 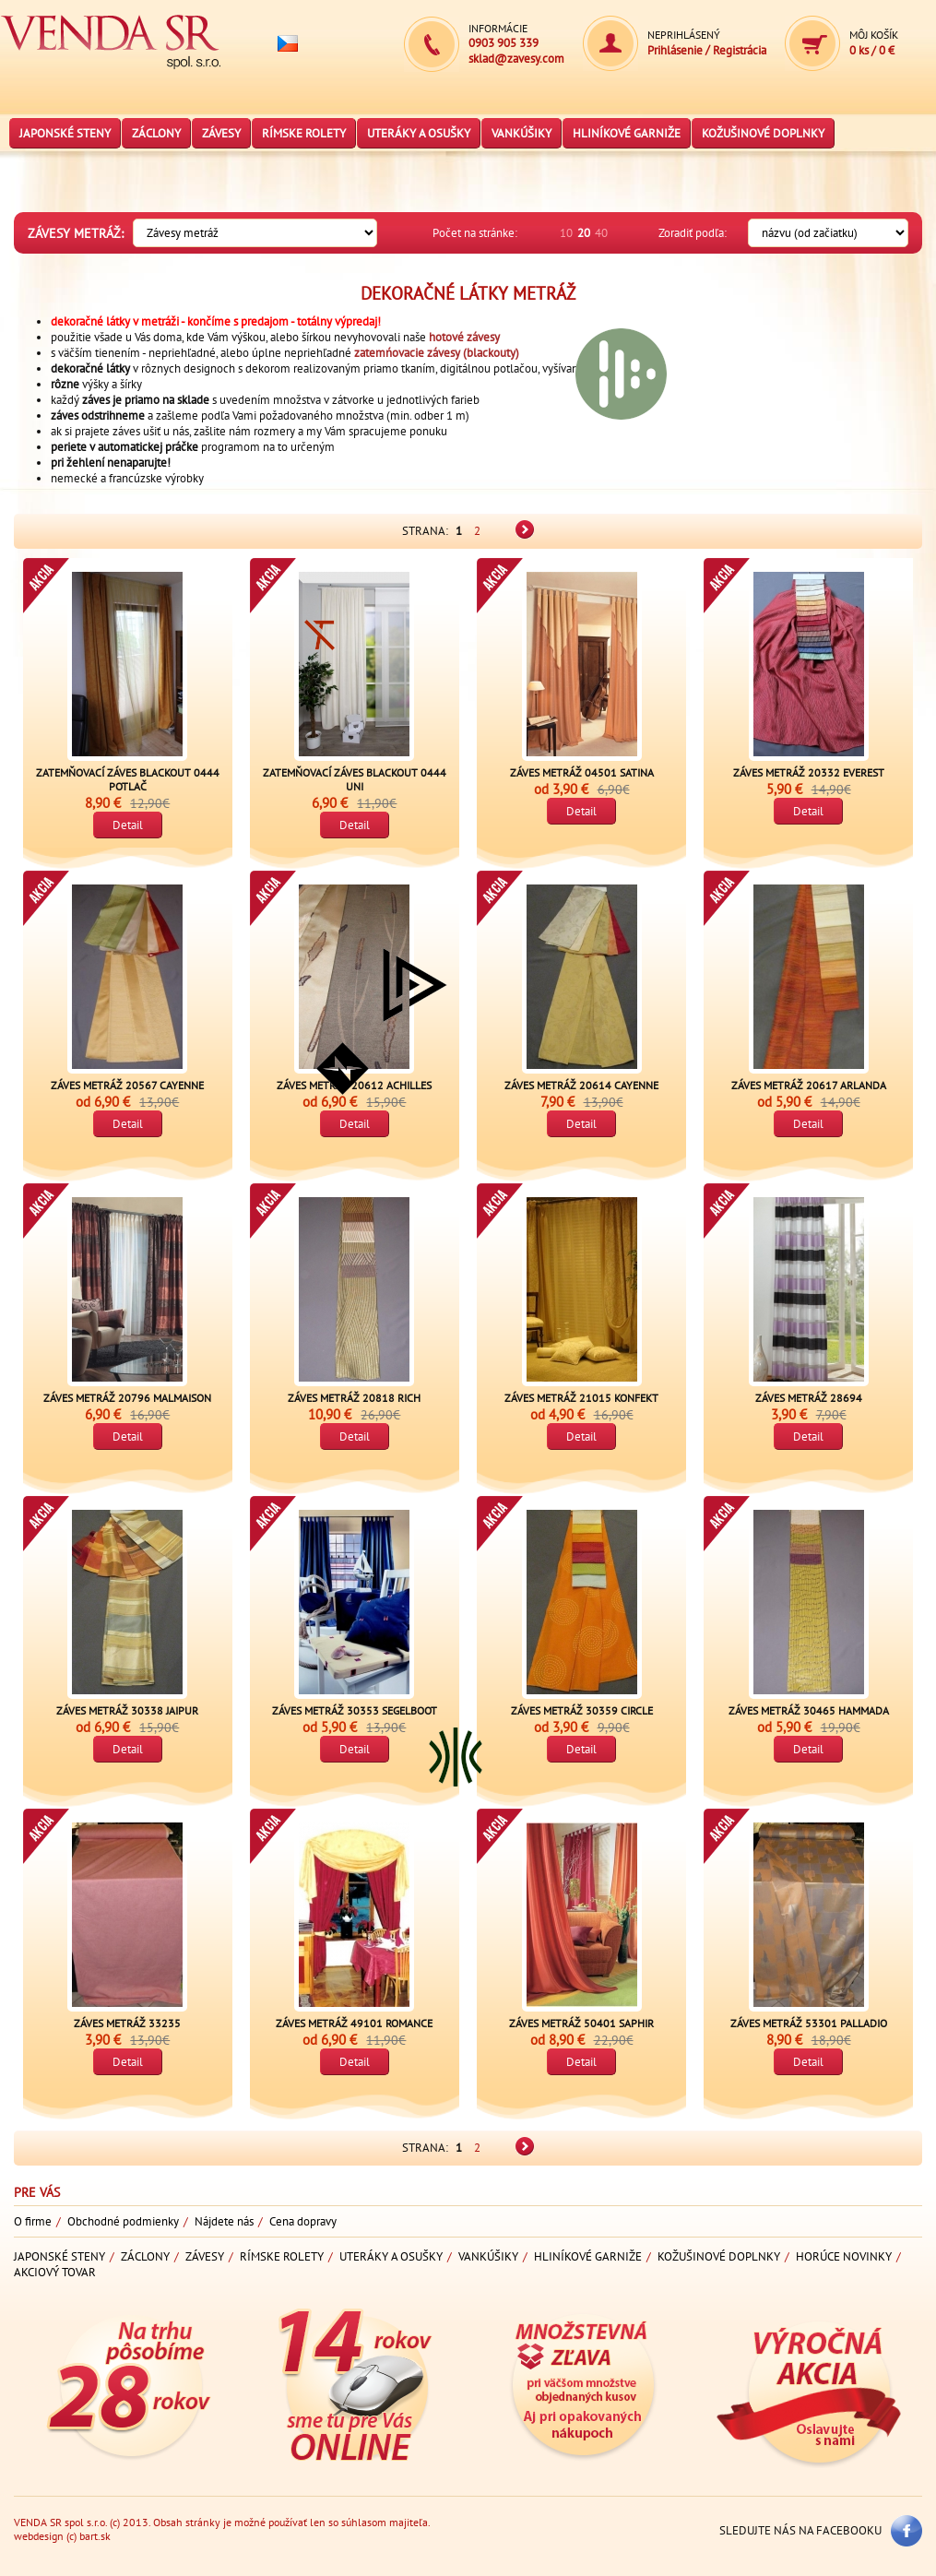 What do you see at coordinates (342, 1068) in the screenshot?
I see `normalize.css library logo` at bounding box center [342, 1068].